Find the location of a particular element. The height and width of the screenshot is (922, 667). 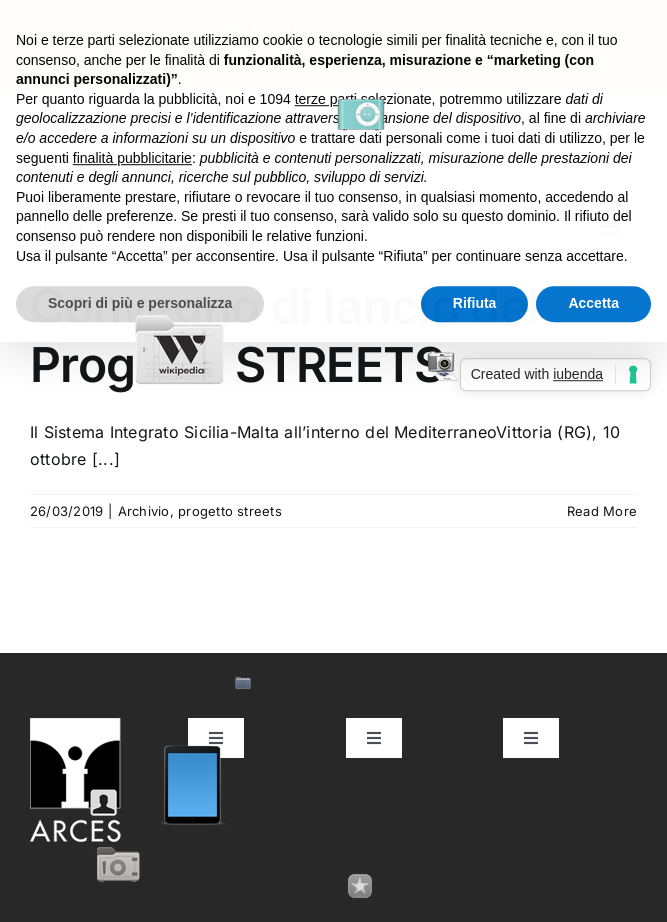

indicates user-generated content in the library is located at coordinates (87, 786).